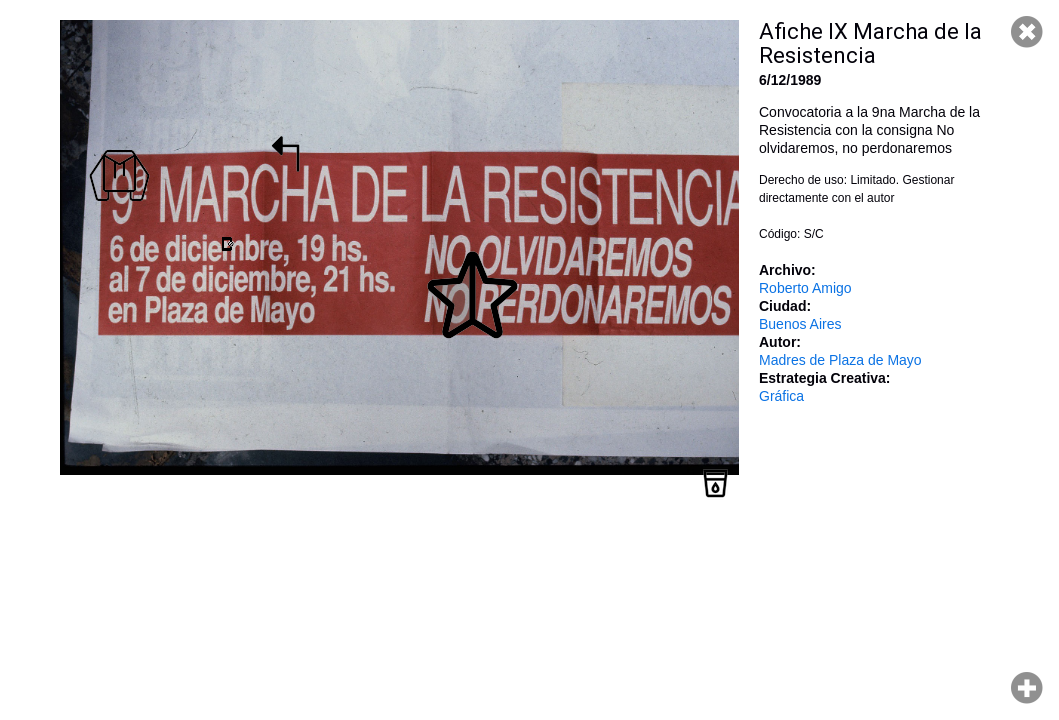 The height and width of the screenshot is (720, 1059). Describe the element at coordinates (227, 244) in the screenshot. I see `block or restrict an app` at that location.